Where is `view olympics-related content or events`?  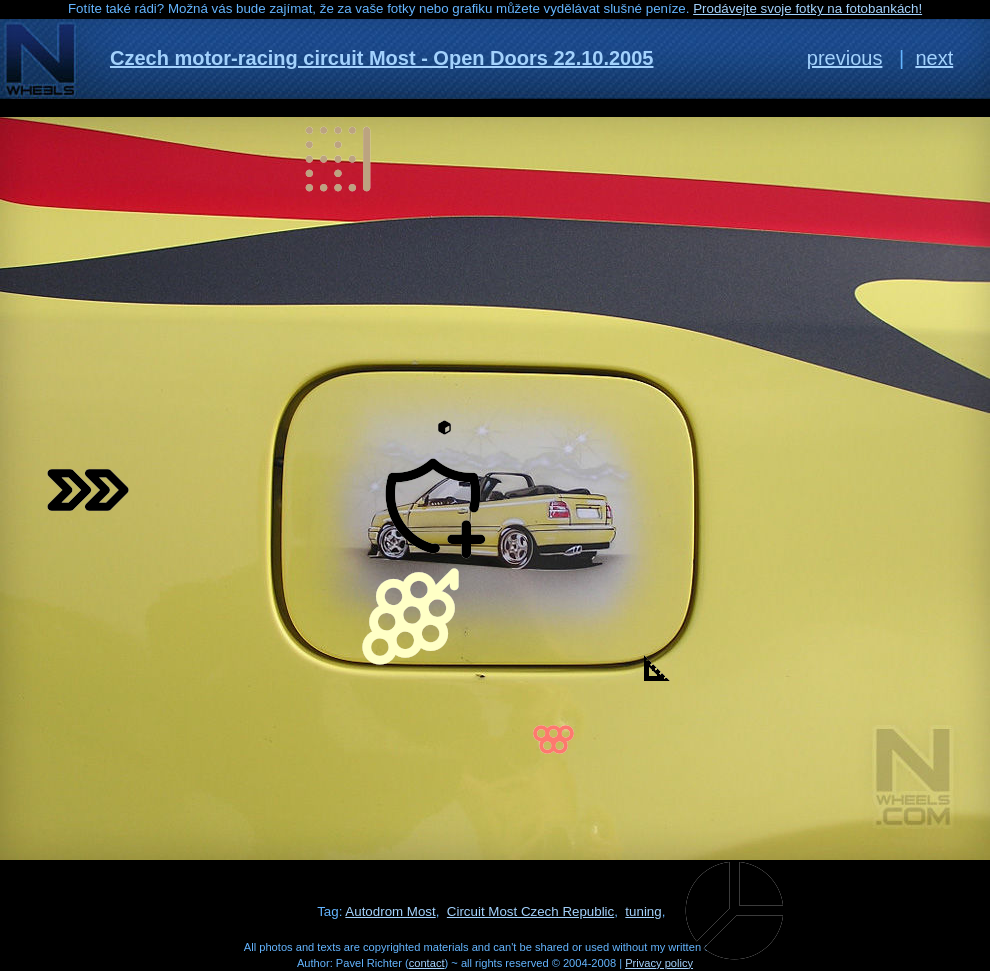 view olympics-related content or events is located at coordinates (553, 739).